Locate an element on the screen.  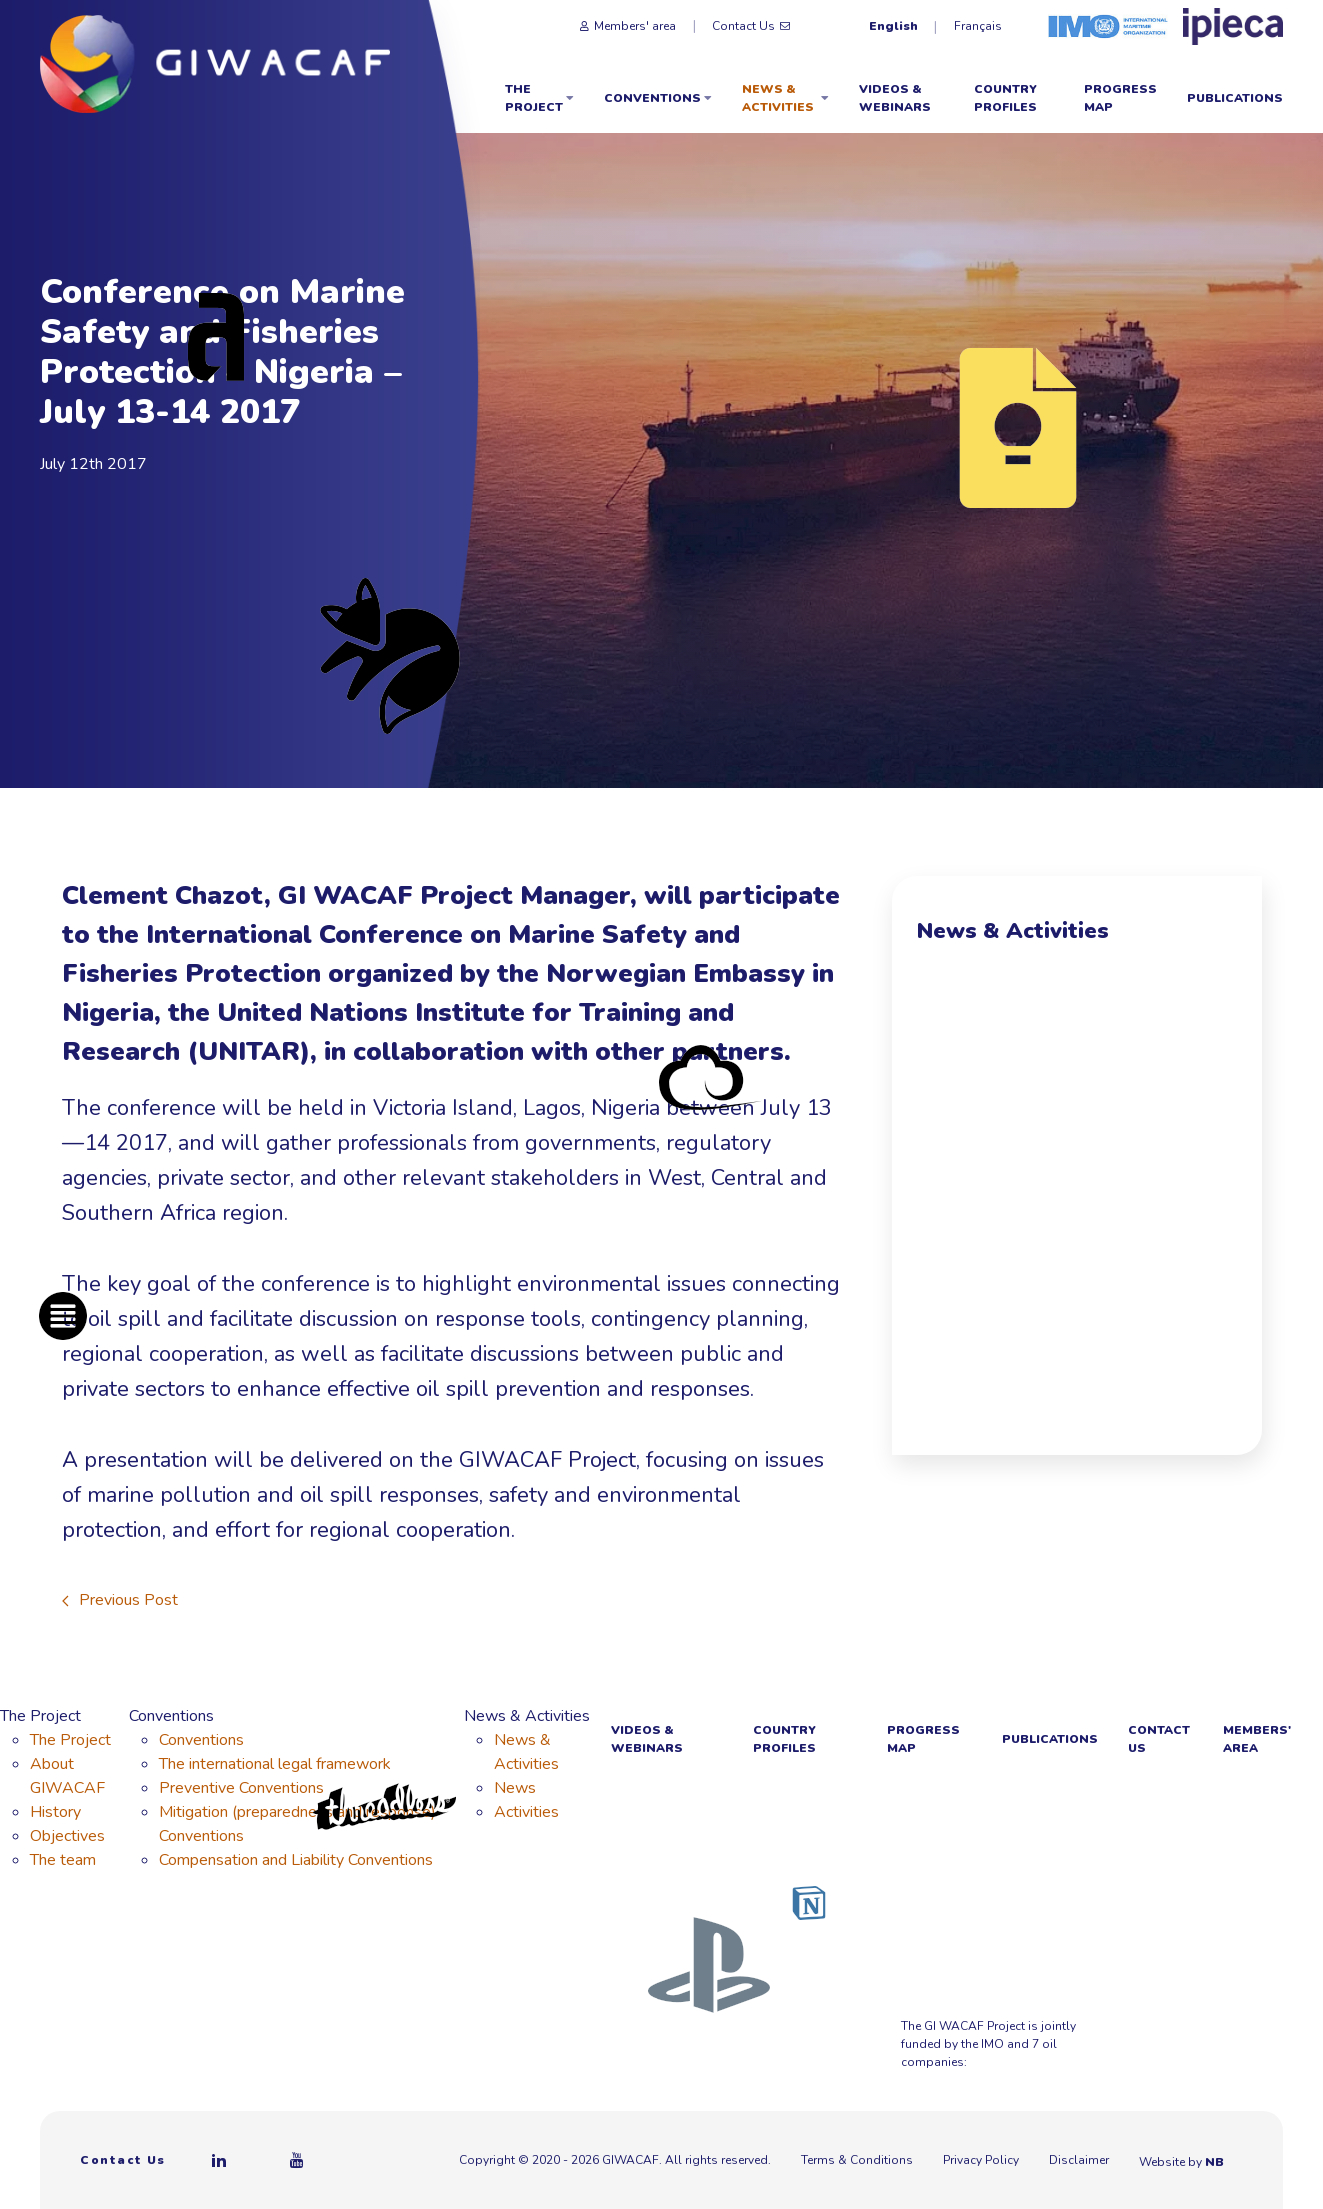
ethers.js library branding or documentation link is located at coordinates (710, 1077).